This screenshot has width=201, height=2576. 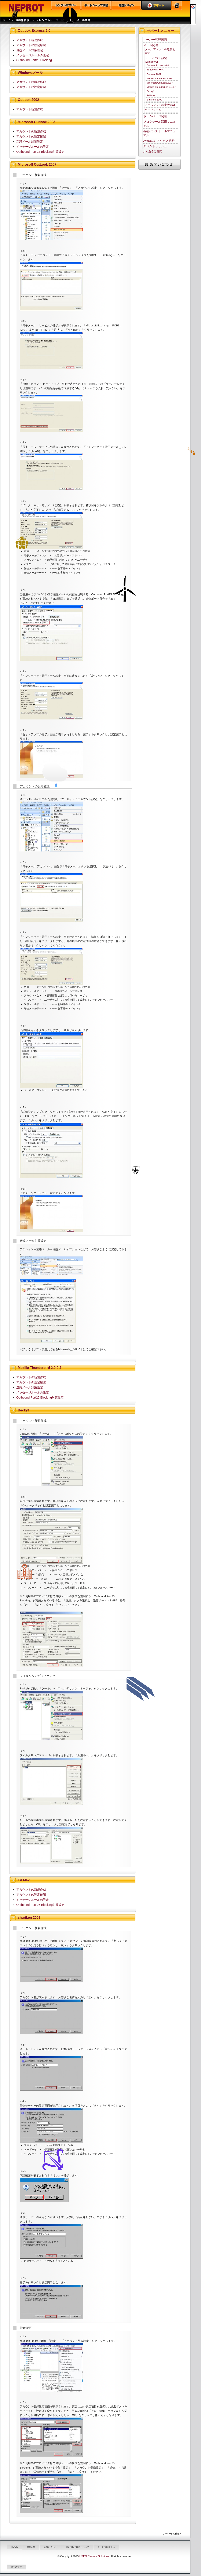 What do you see at coordinates (70, 13) in the screenshot?
I see `indicates religious or papal content` at bounding box center [70, 13].